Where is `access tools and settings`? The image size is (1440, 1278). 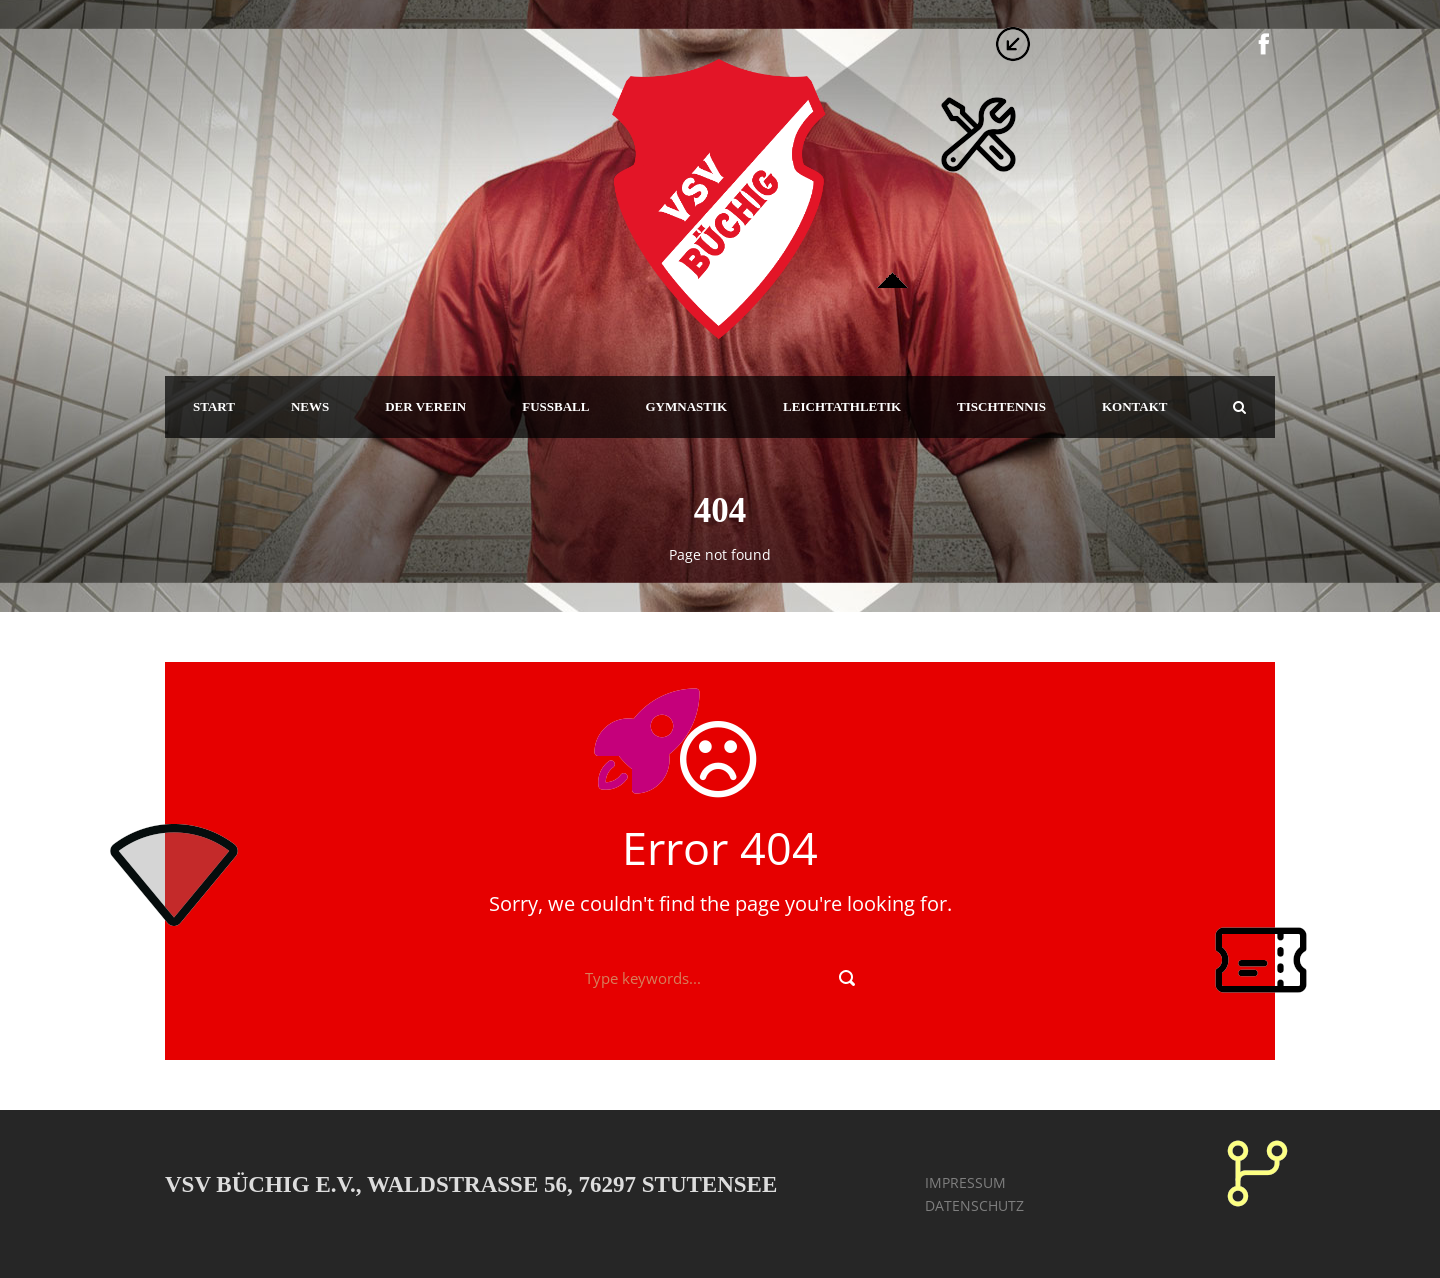
access tools and settings is located at coordinates (978, 134).